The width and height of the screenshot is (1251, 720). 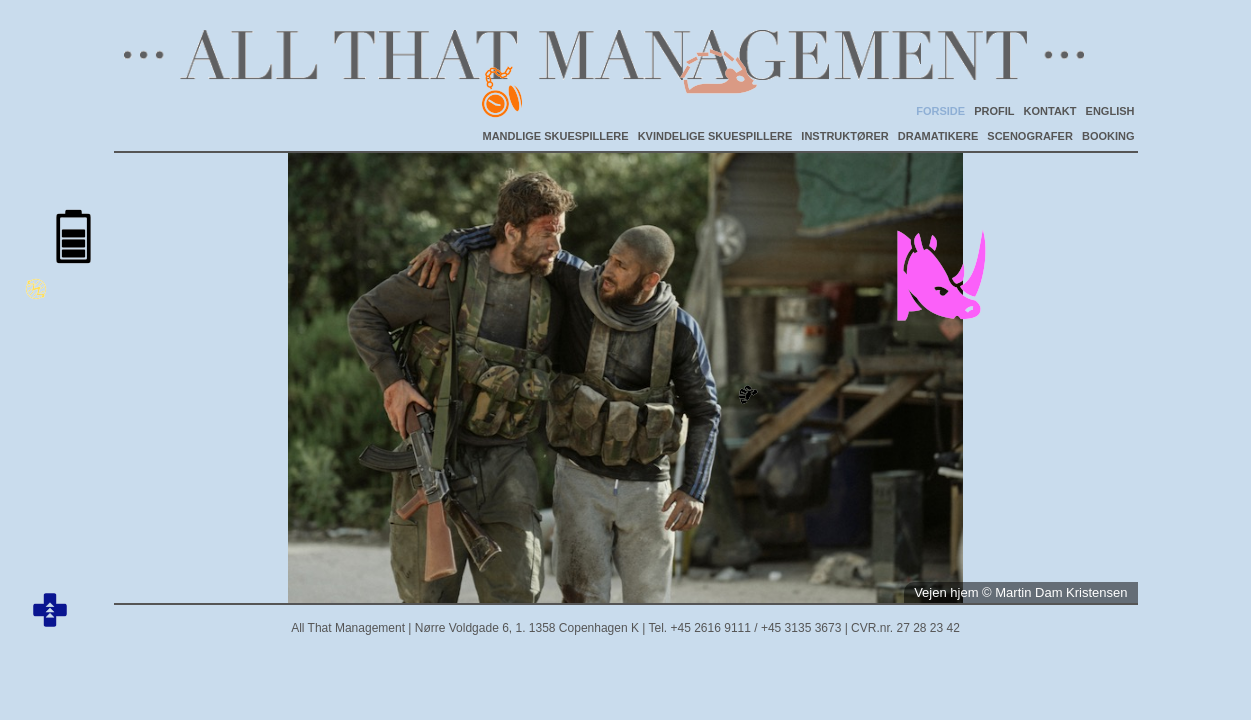 I want to click on increase health or healing power-up, so click(x=50, y=610).